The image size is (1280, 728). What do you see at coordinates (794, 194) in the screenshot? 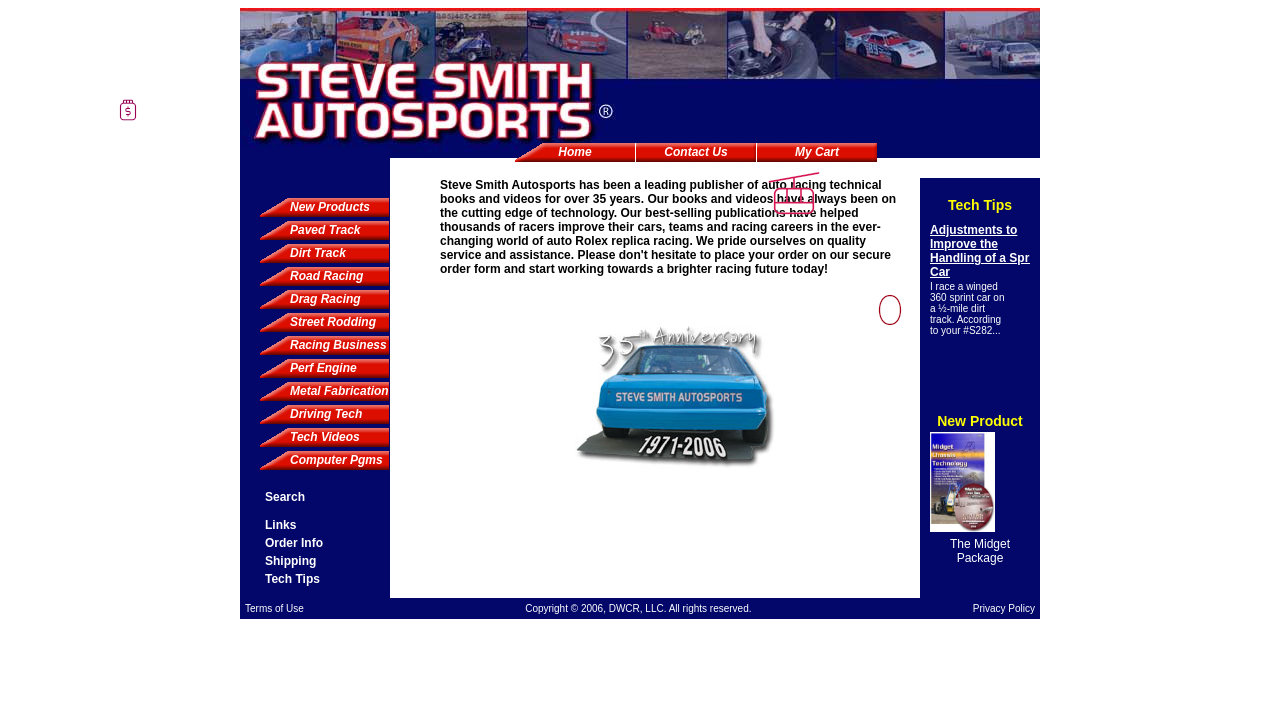
I see `access cable car or gondola transit options` at bounding box center [794, 194].